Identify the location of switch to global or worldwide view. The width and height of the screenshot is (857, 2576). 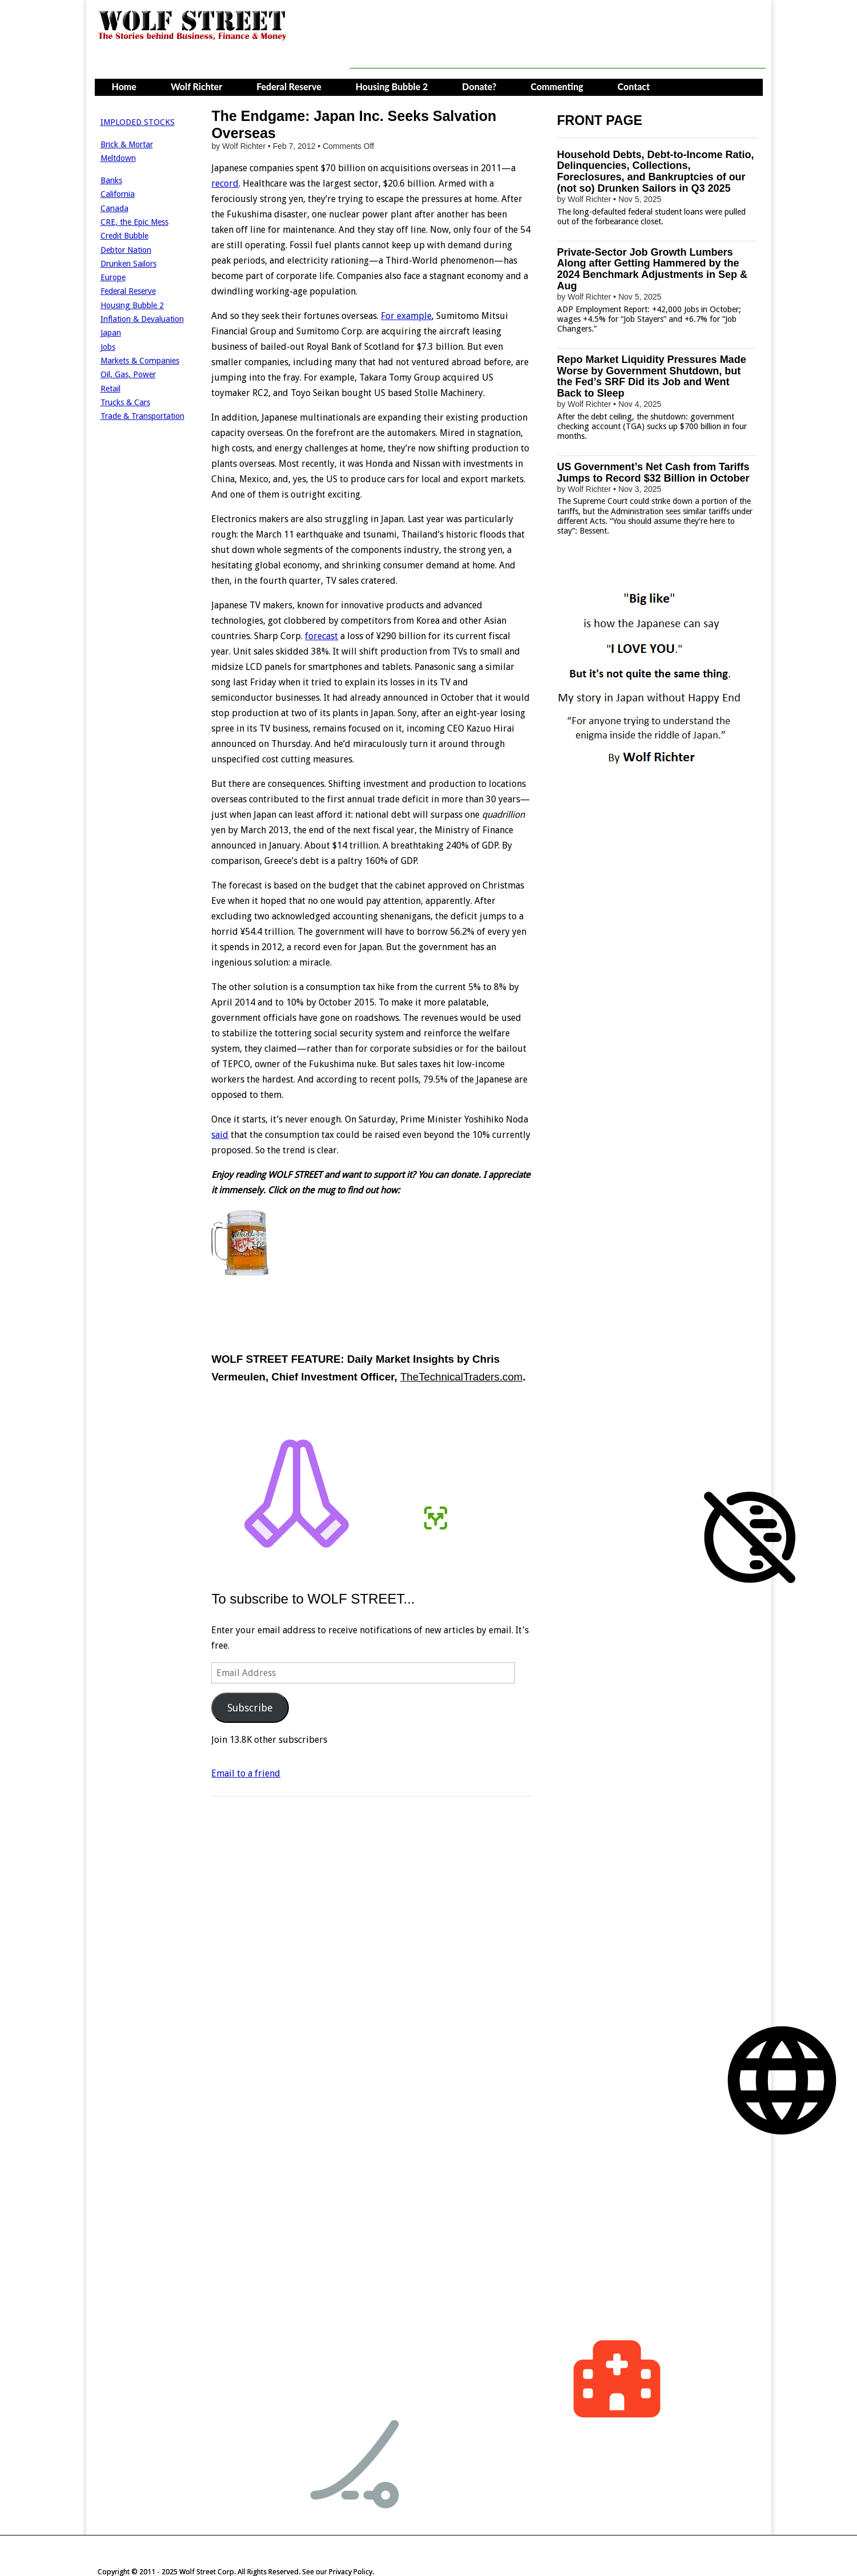
(782, 2080).